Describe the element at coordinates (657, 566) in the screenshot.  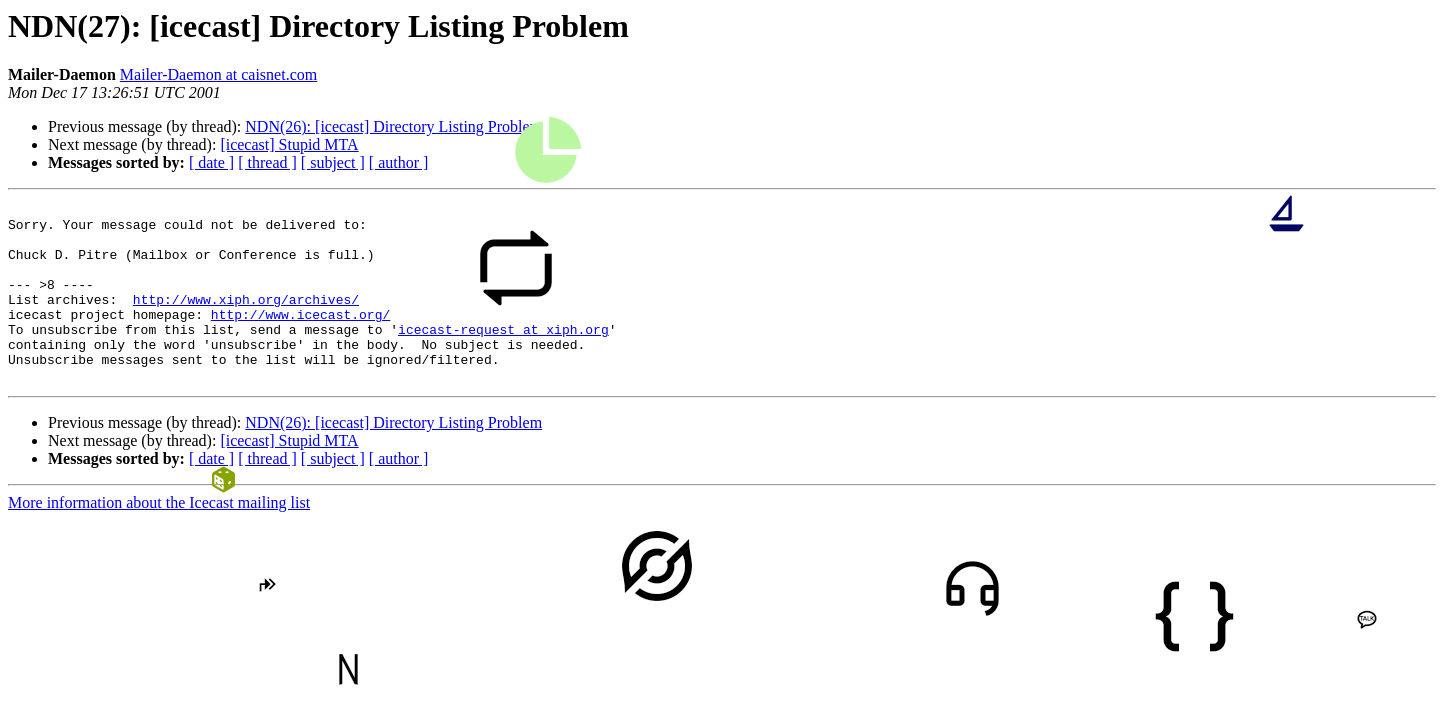
I see `launch honor of kings game` at that location.